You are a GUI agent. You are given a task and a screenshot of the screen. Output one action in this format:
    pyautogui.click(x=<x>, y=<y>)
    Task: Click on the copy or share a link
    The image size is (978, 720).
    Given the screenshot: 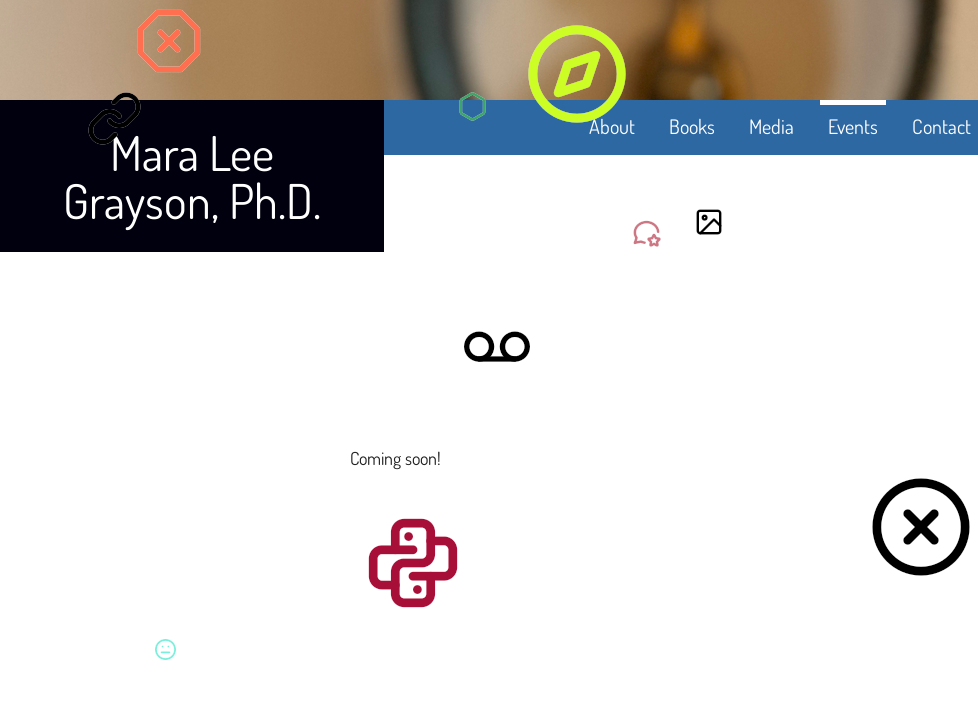 What is the action you would take?
    pyautogui.click(x=114, y=118)
    